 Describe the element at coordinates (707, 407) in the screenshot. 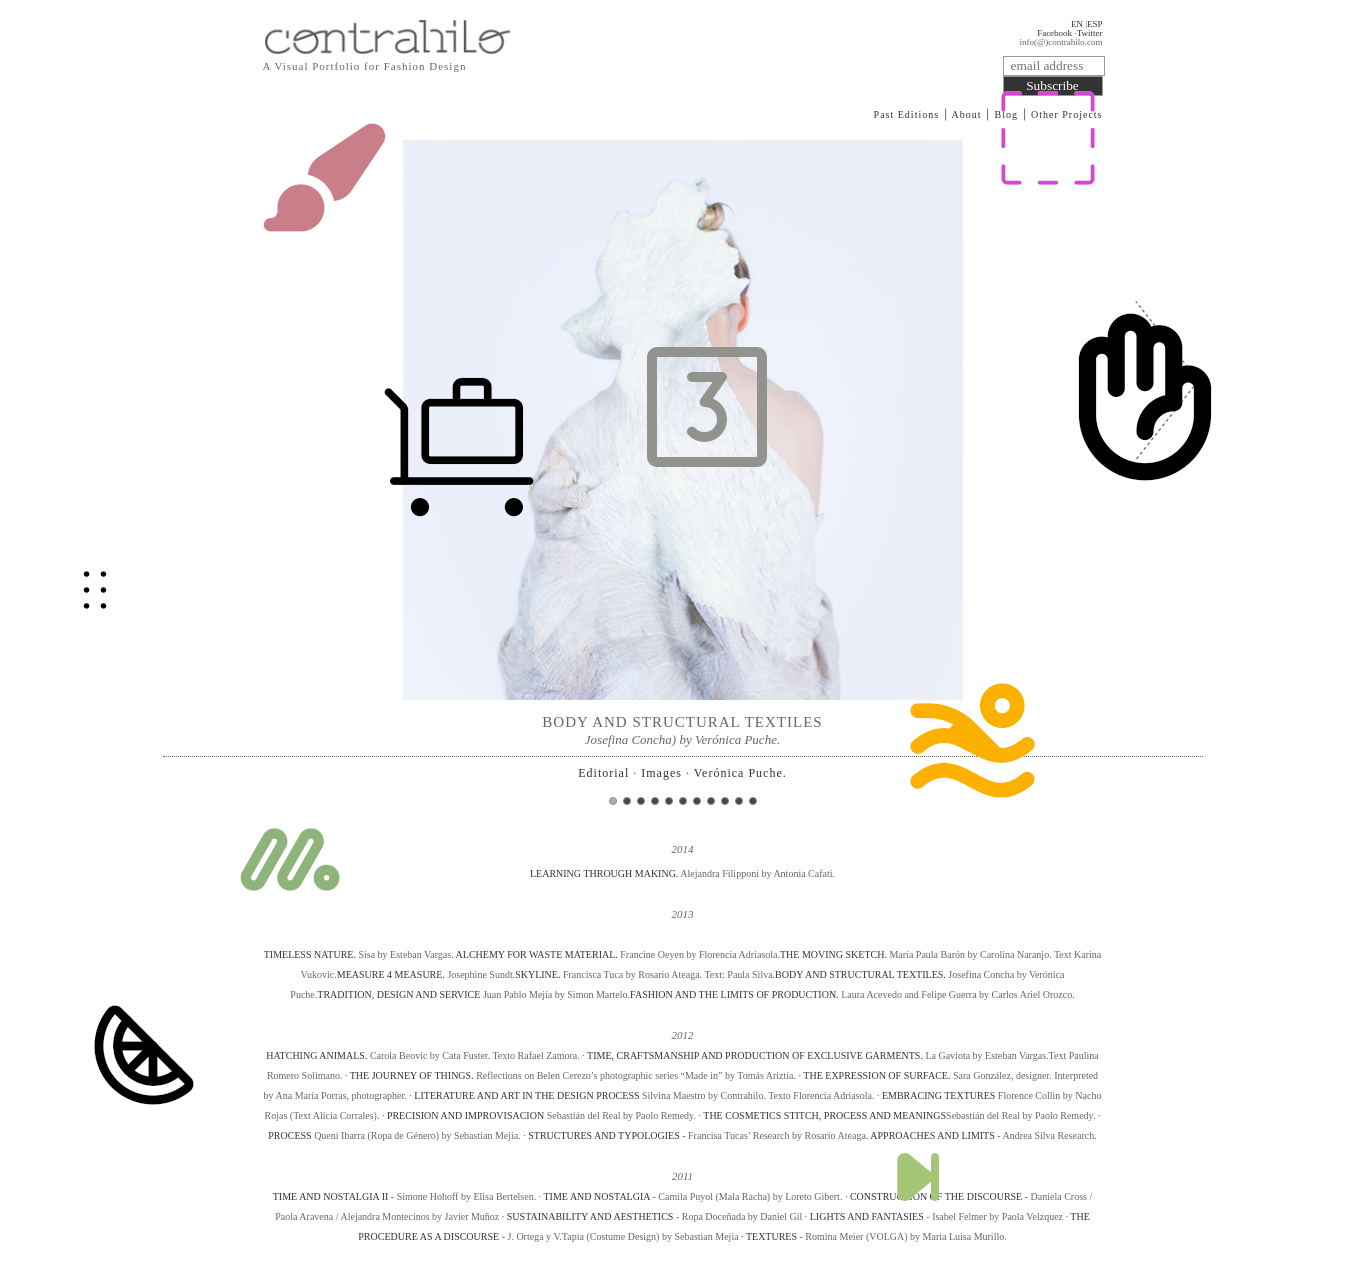

I see `select option three from a list` at that location.